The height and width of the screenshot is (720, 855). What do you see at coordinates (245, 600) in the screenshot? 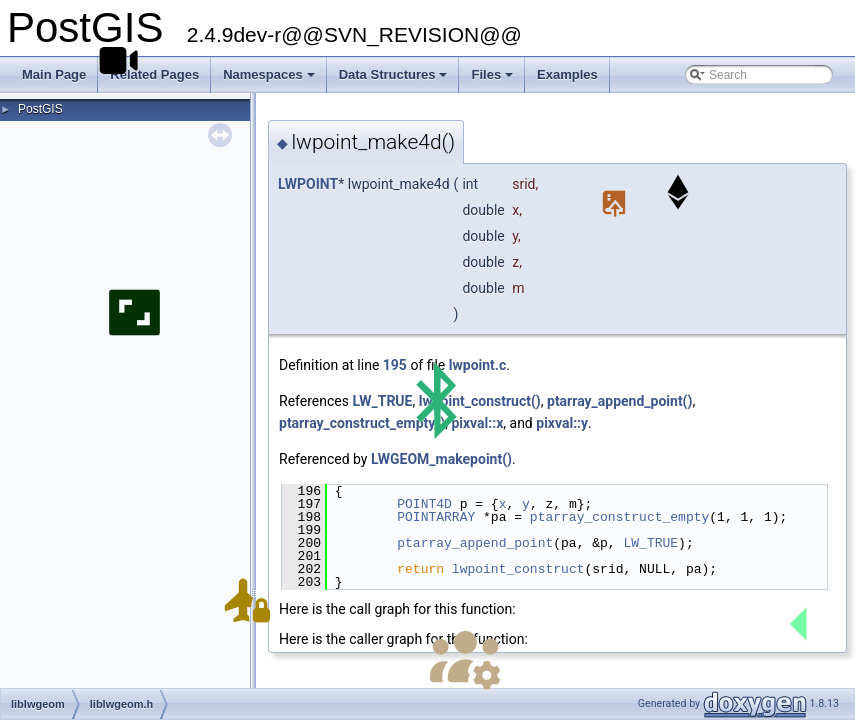
I see `airplane mode is locked or restricted` at bounding box center [245, 600].